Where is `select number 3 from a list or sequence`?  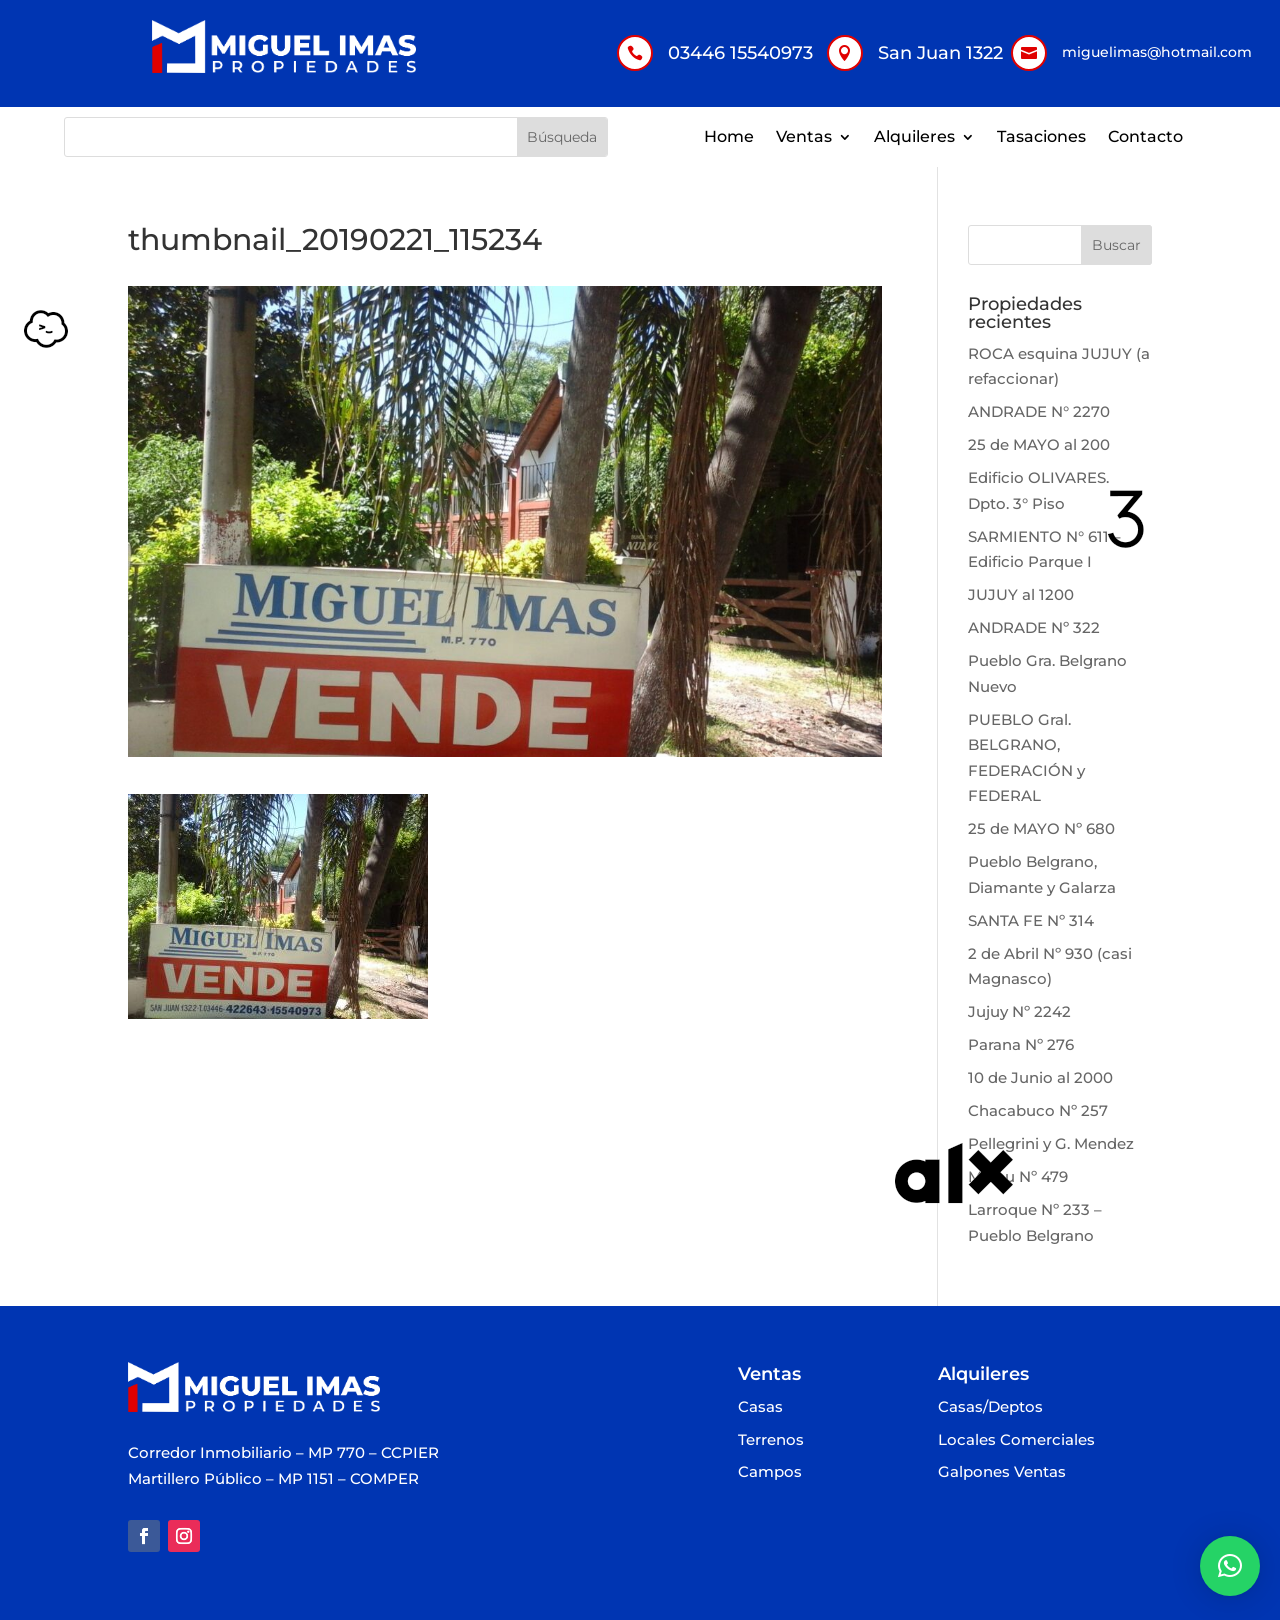 select number 3 from a list or sequence is located at coordinates (1125, 518).